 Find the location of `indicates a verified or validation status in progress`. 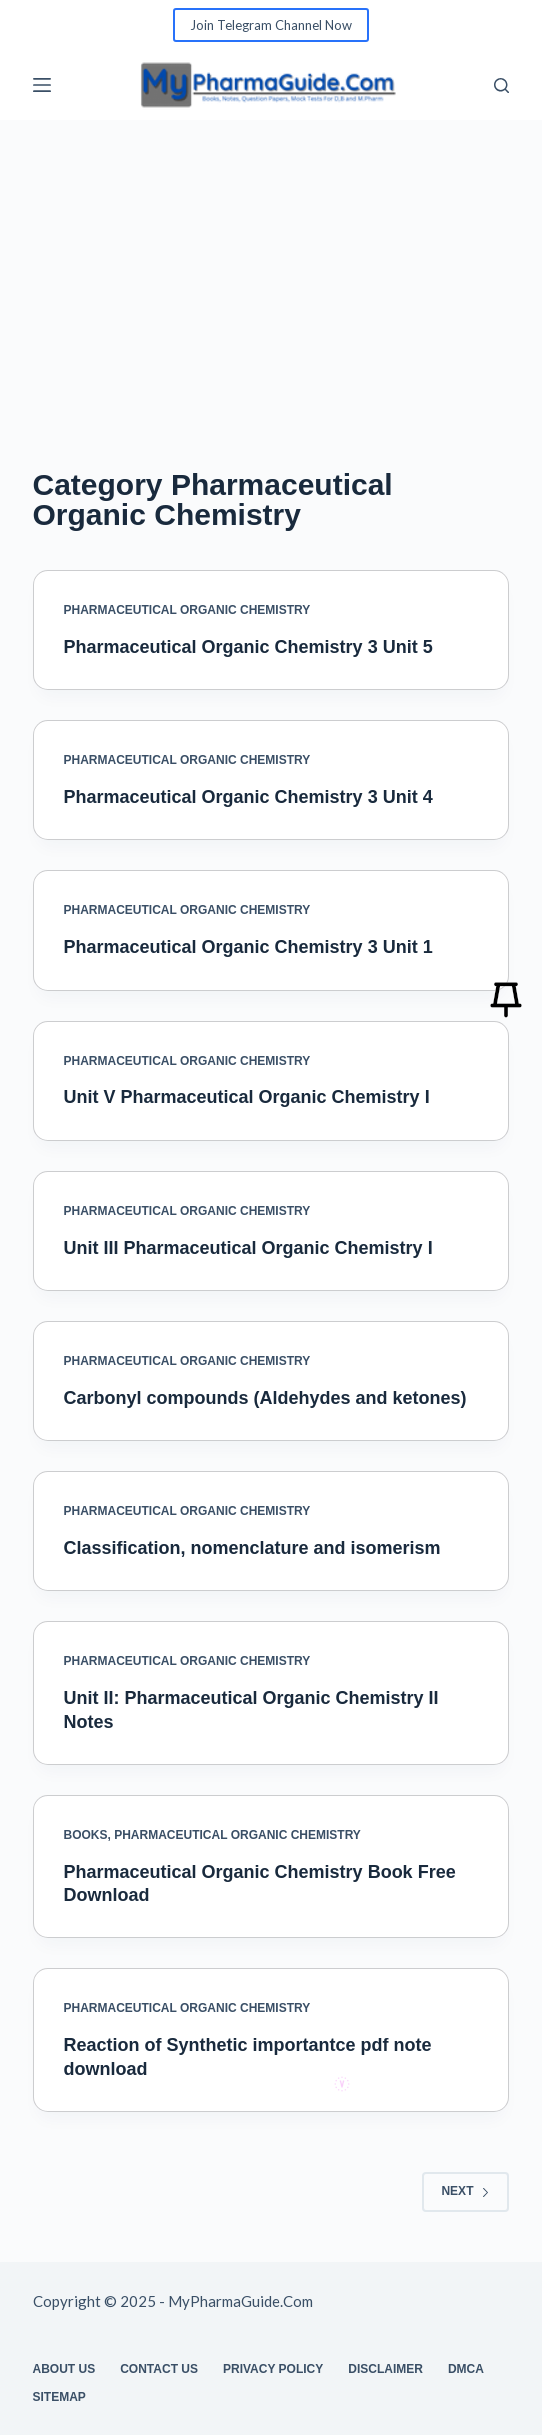

indicates a verified or validation status in progress is located at coordinates (342, 2084).